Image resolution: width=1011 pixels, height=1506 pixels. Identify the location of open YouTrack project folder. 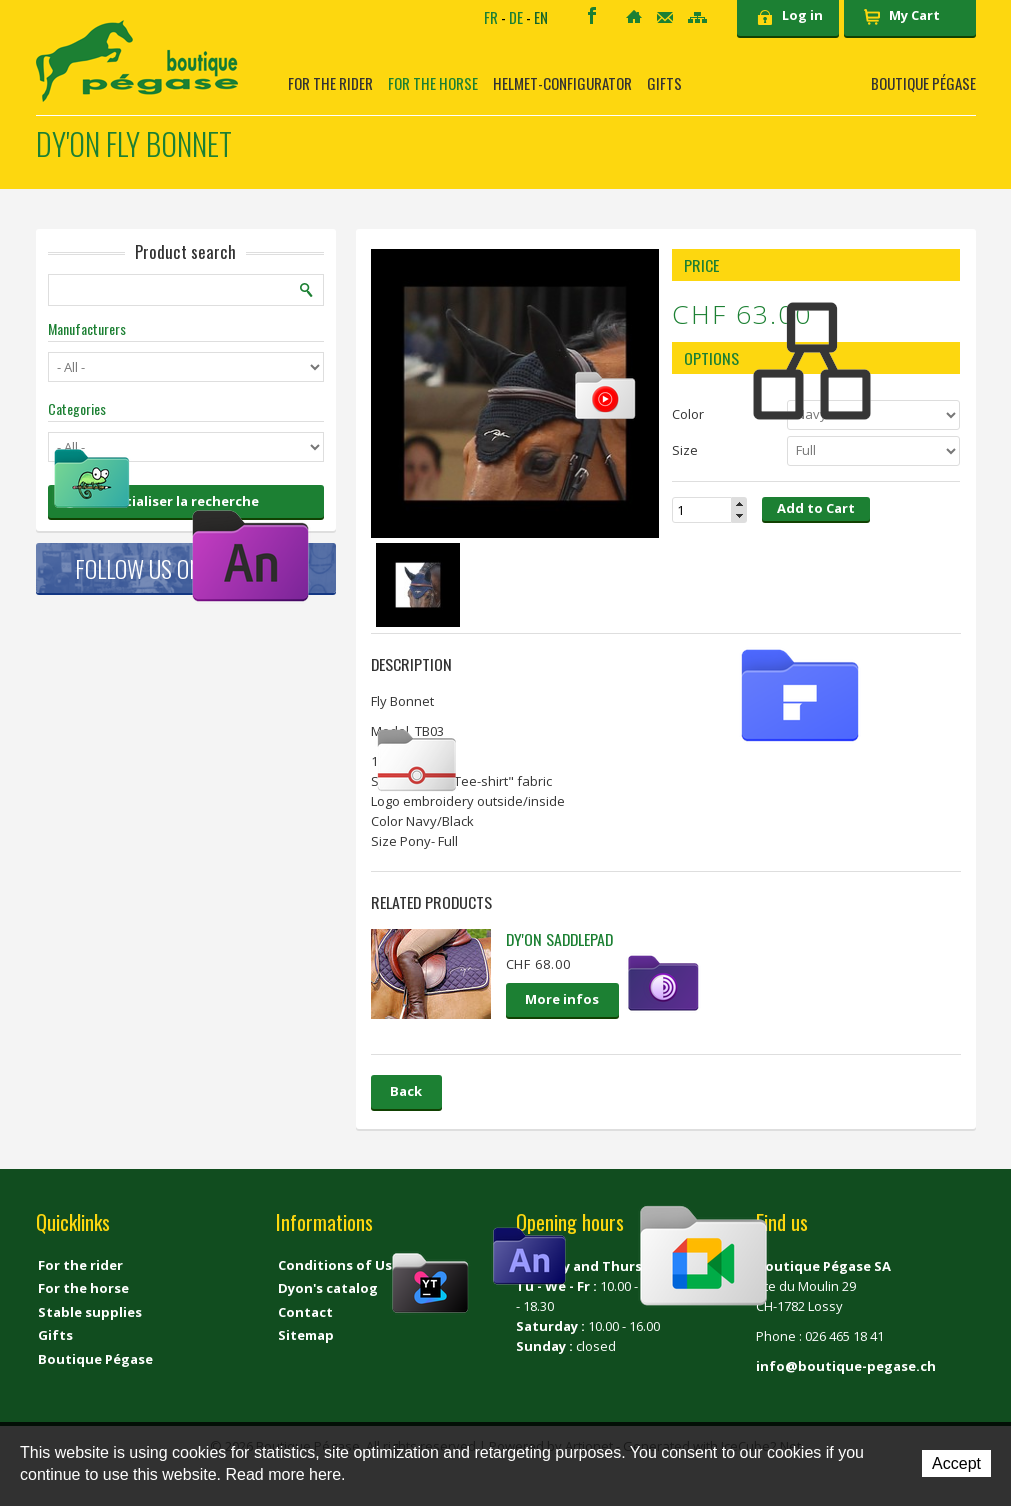
(430, 1285).